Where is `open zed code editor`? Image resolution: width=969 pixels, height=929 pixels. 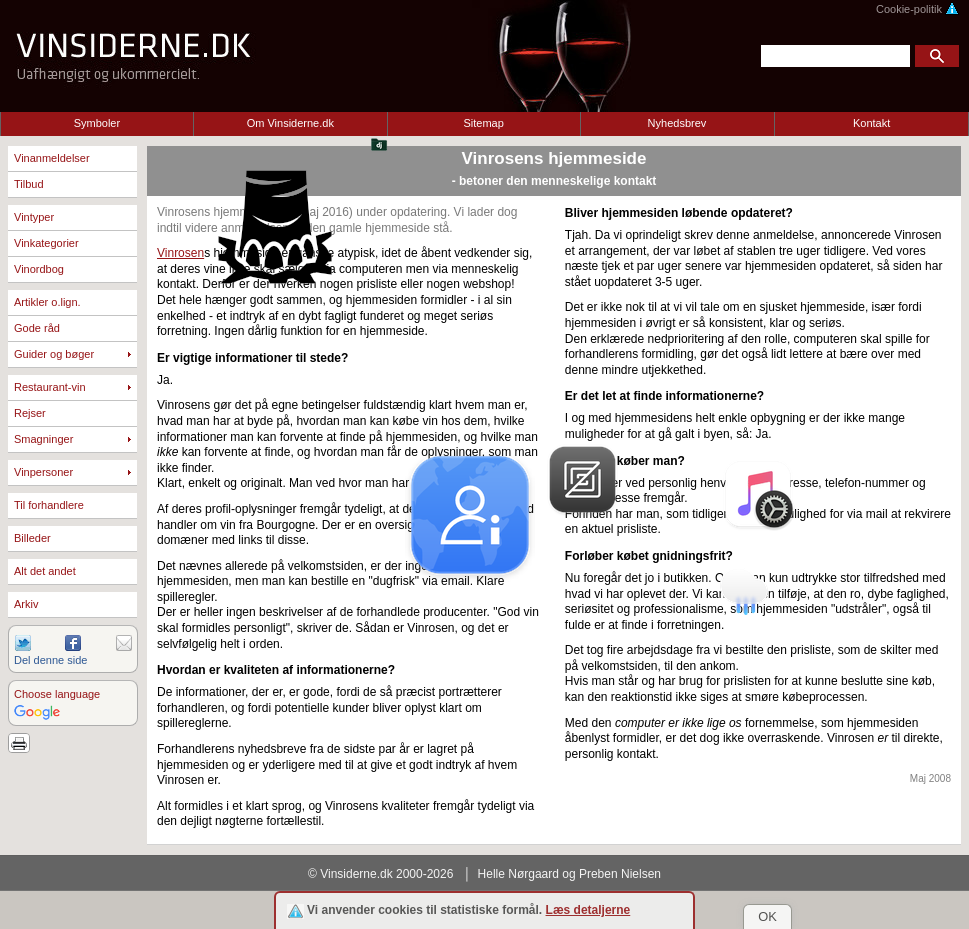
open zed code editor is located at coordinates (582, 479).